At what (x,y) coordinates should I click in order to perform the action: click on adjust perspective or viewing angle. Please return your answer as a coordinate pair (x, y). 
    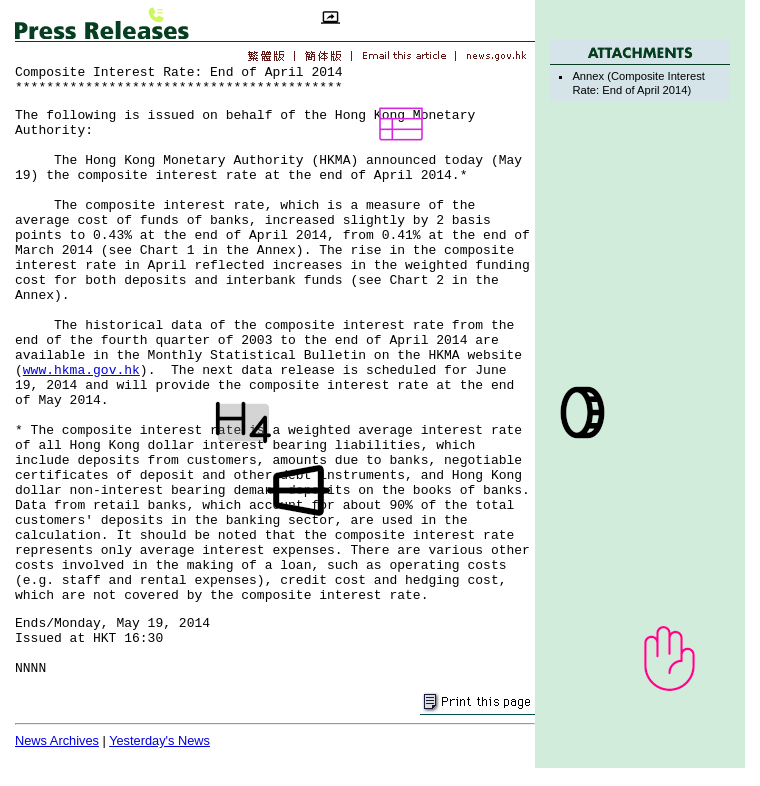
    Looking at the image, I should click on (298, 490).